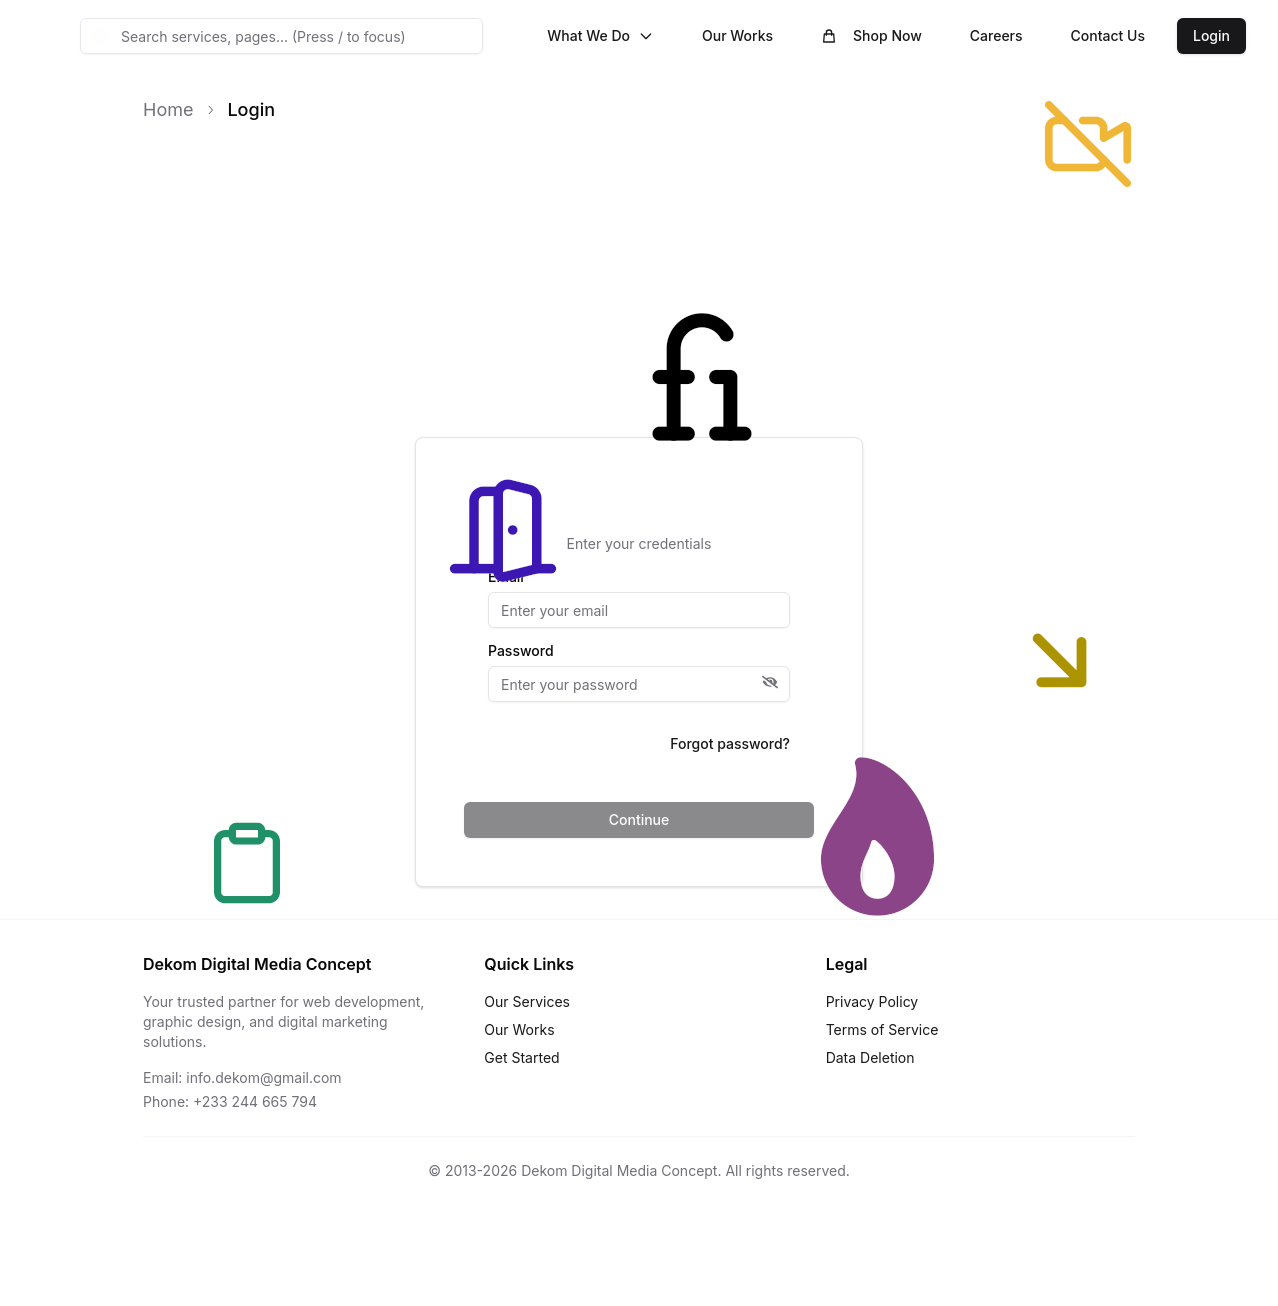 The width and height of the screenshot is (1278, 1306). Describe the element at coordinates (1059, 660) in the screenshot. I see `navigate to the next item diagonally` at that location.